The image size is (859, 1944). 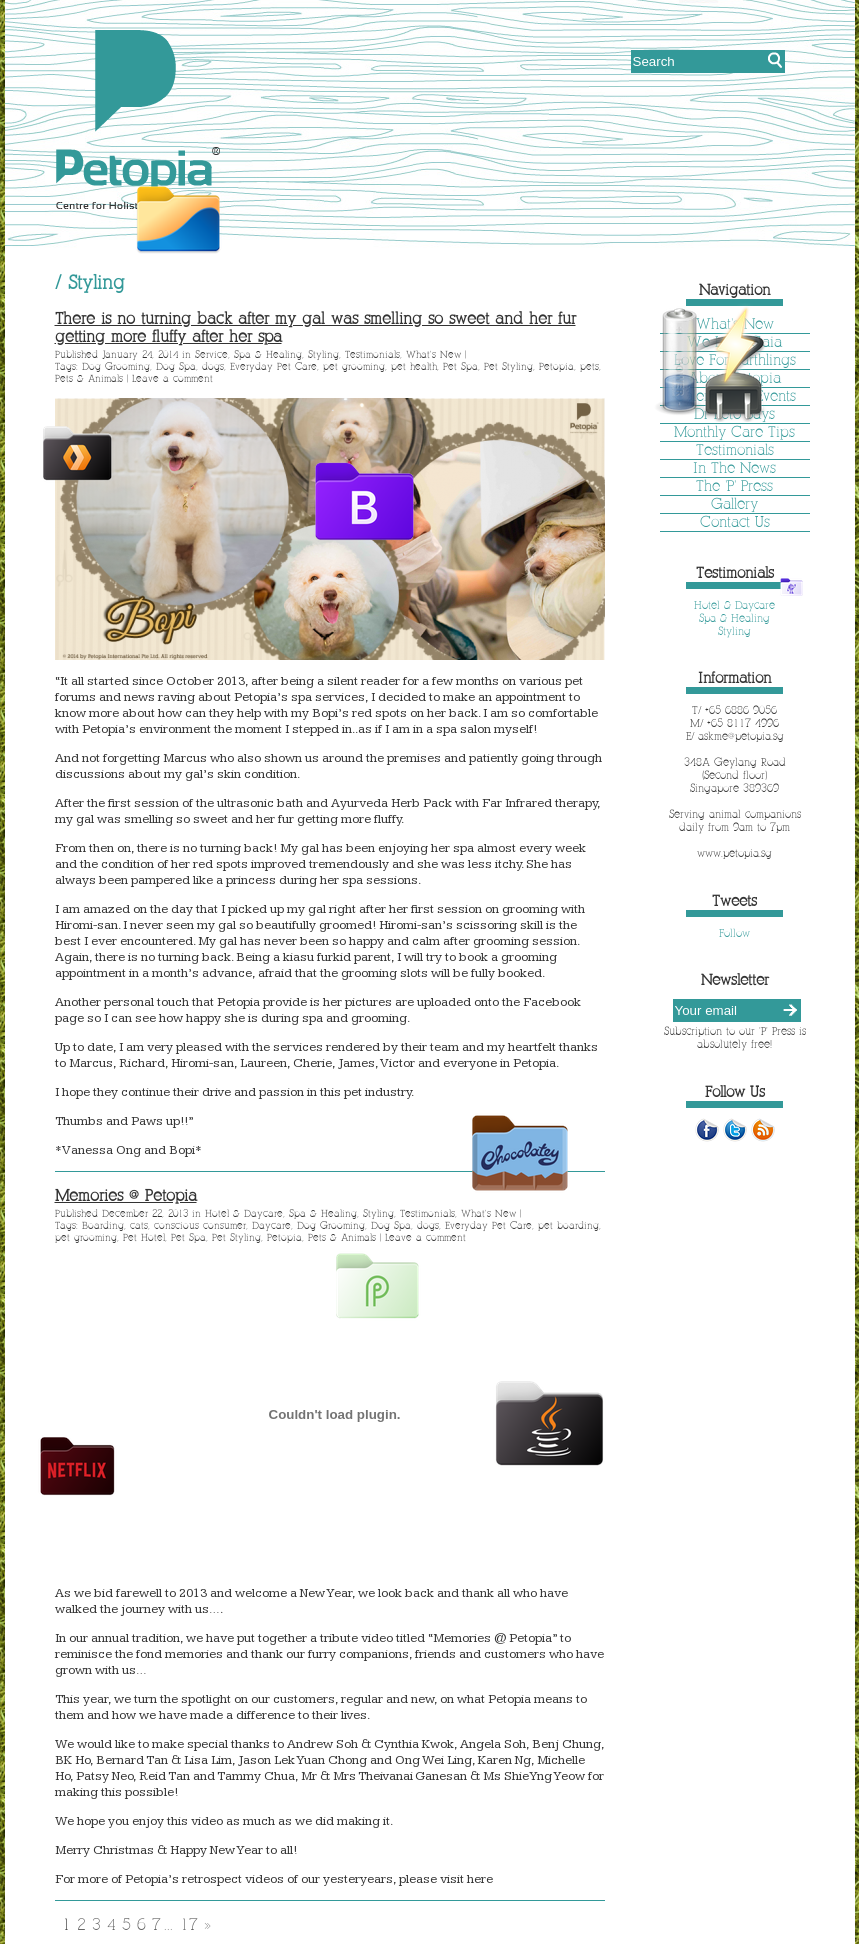 I want to click on open android pie system files folder, so click(x=377, y=1288).